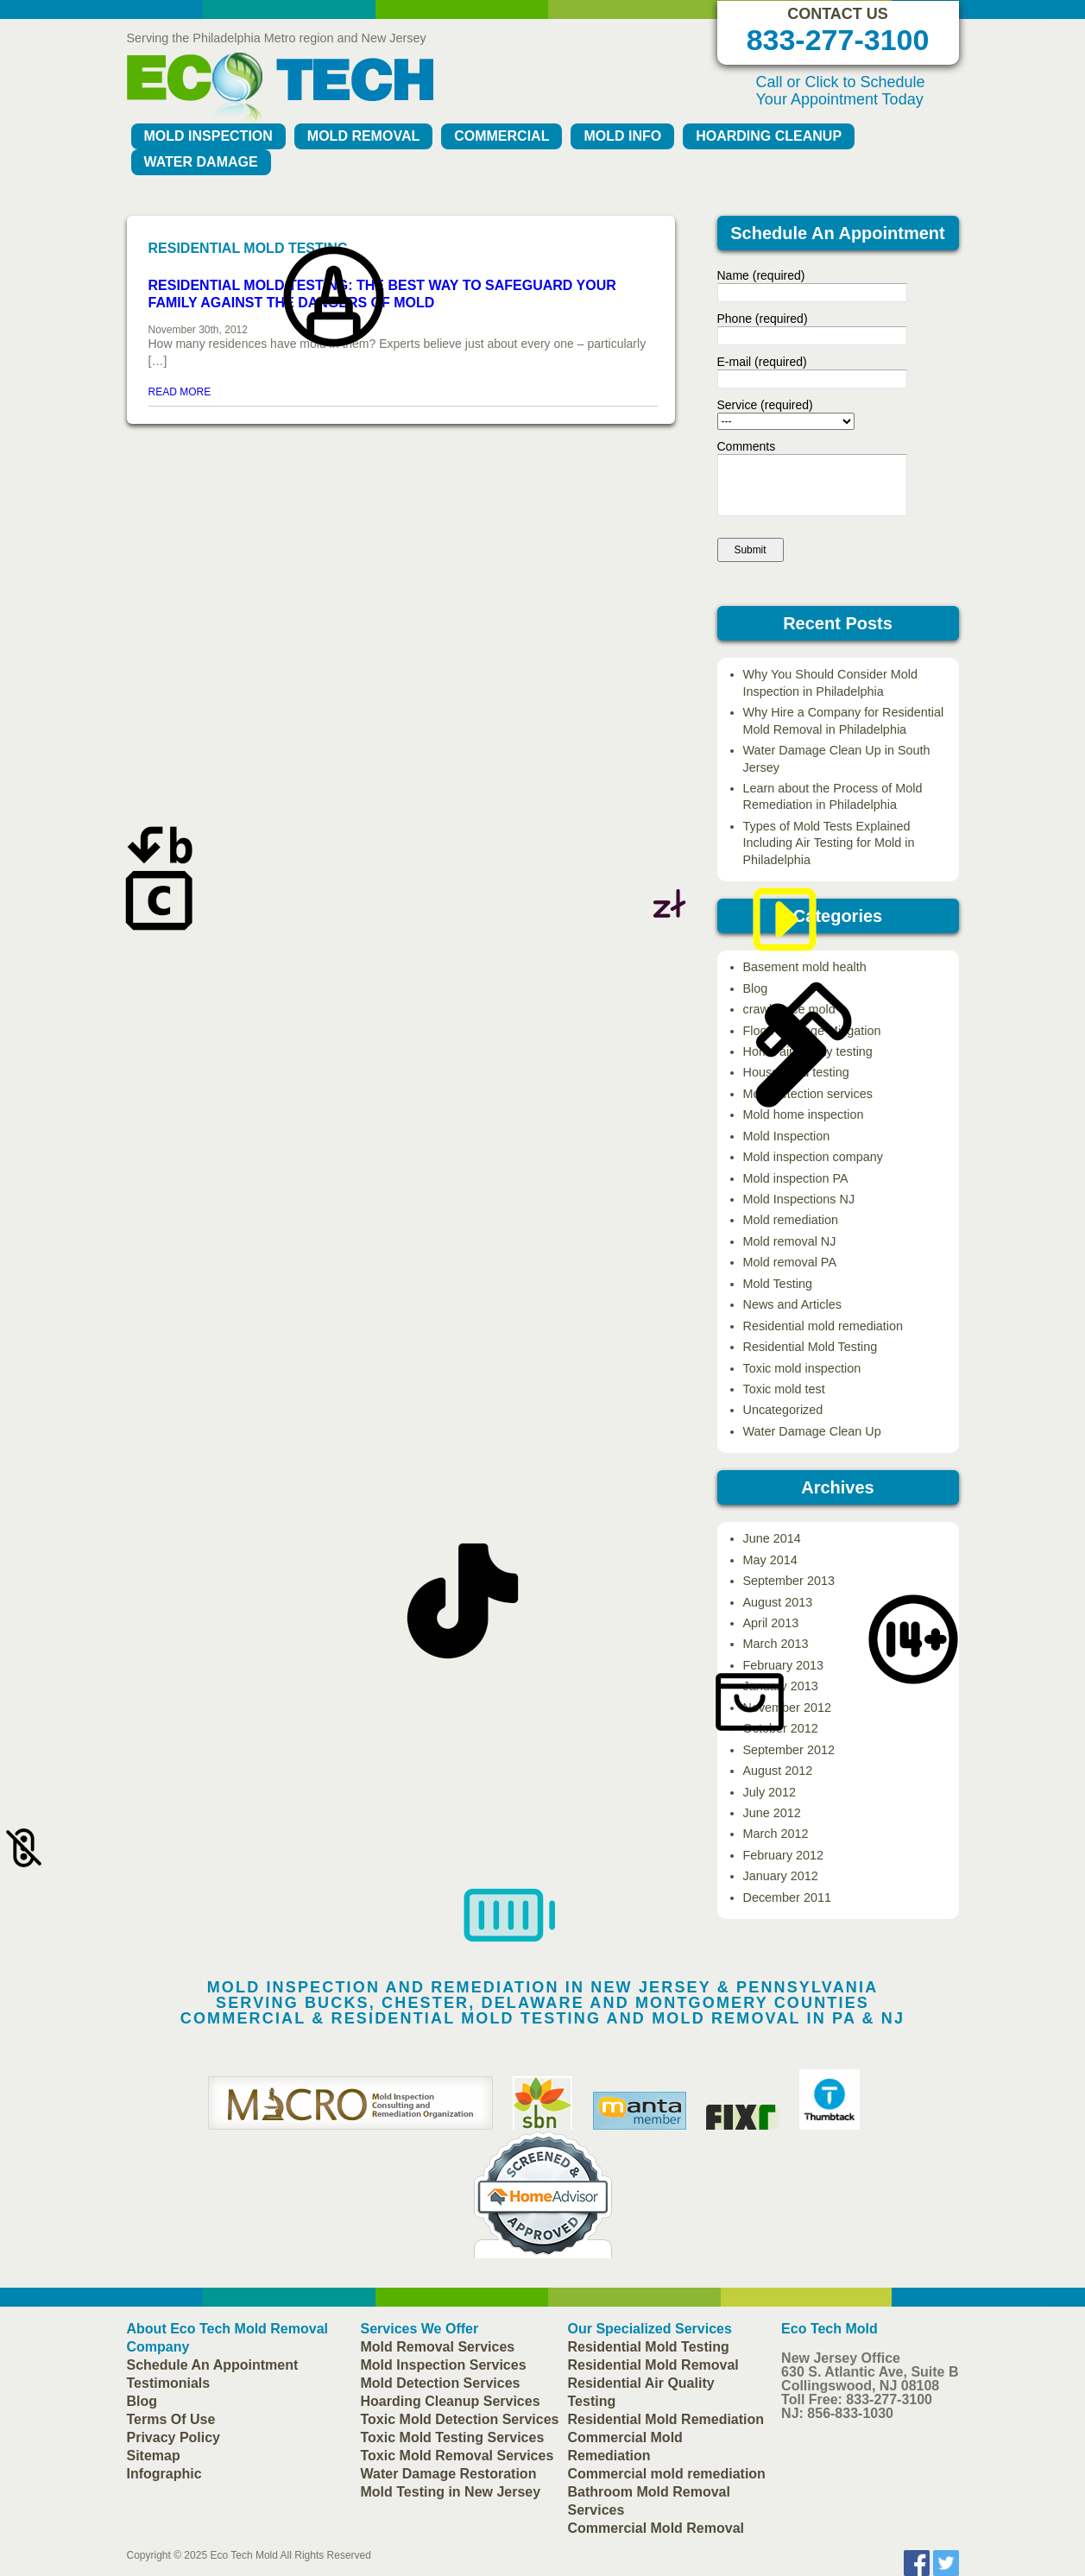 This screenshot has height=2576, width=1085. What do you see at coordinates (668, 904) in the screenshot?
I see `indicates price or amount in Polish złoty` at bounding box center [668, 904].